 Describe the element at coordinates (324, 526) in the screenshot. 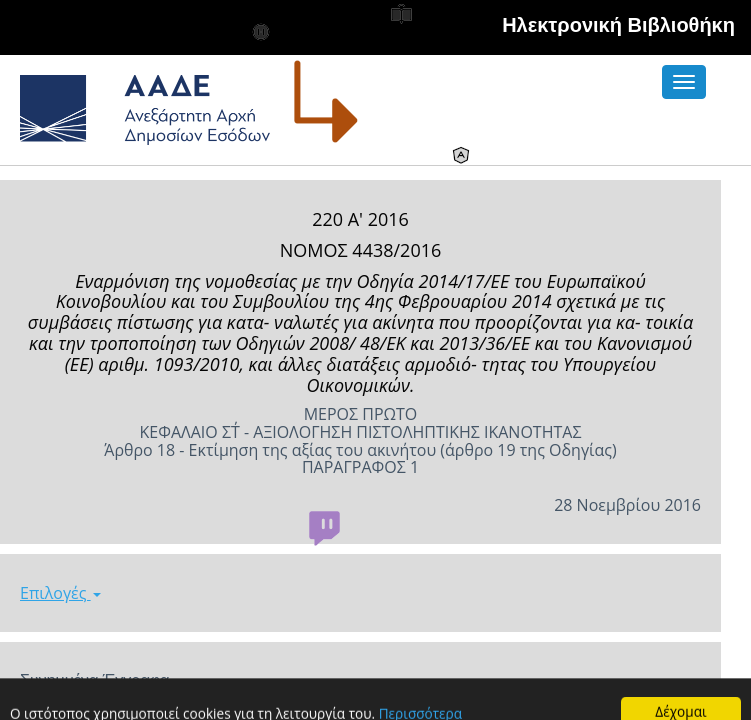

I see `open Twitch app` at that location.